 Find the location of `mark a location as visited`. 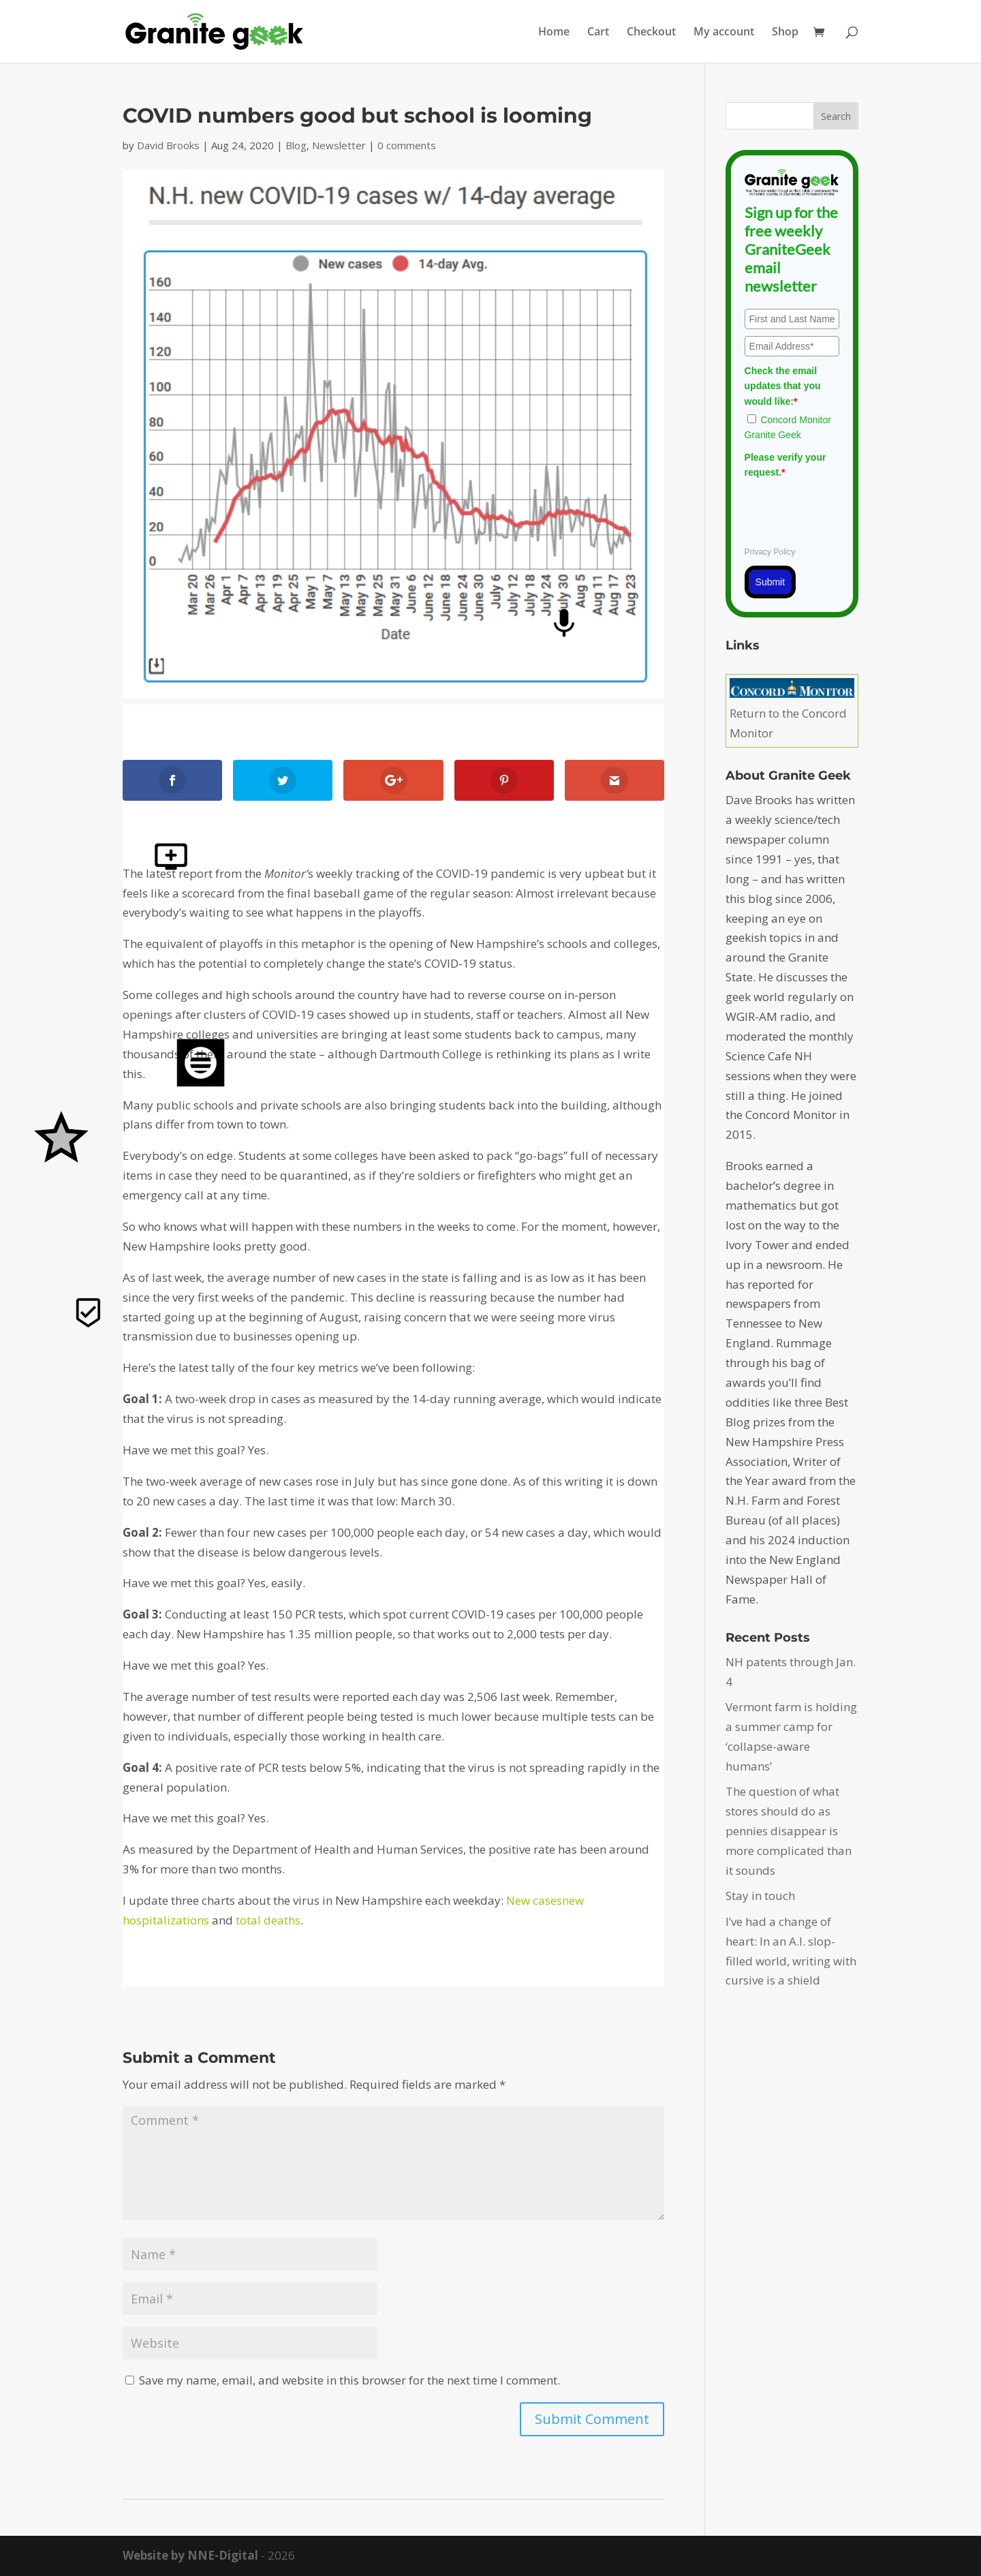

mark a location as visited is located at coordinates (88, 1313).